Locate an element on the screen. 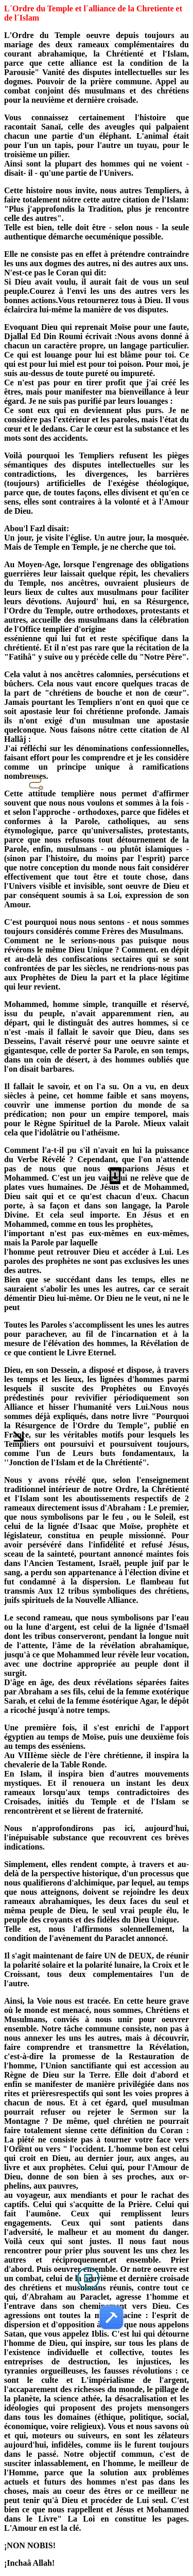  stop media playback is located at coordinates (88, 2278).